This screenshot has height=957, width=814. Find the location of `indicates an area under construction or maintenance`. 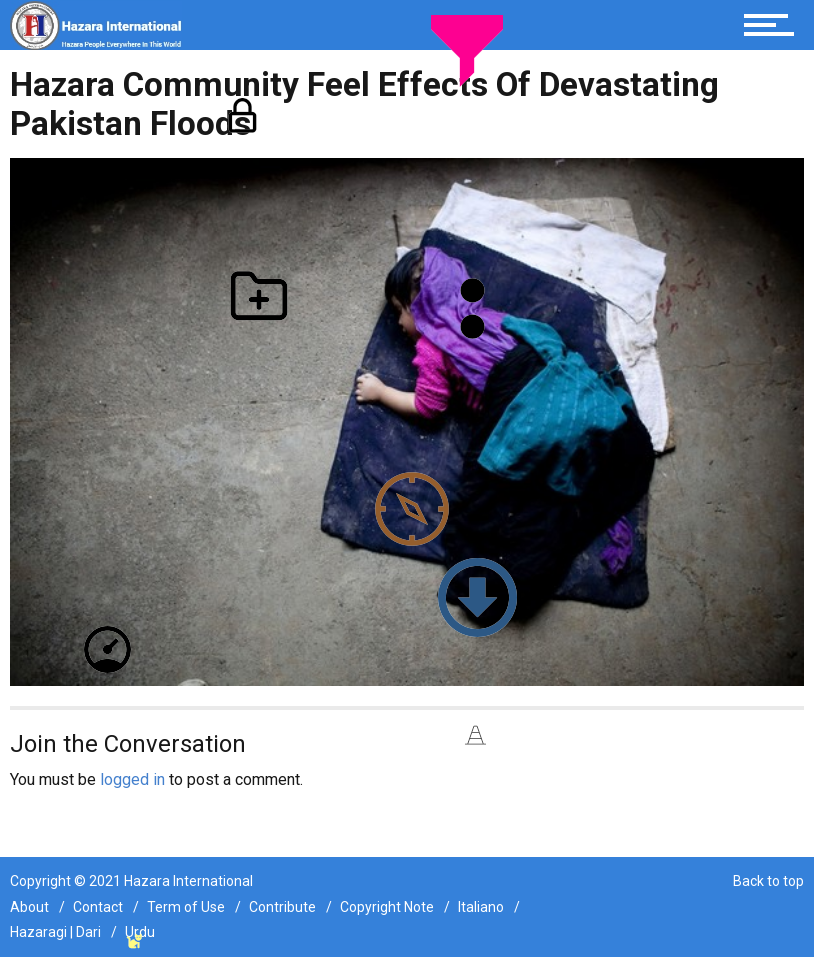

indicates an area under construction or maintenance is located at coordinates (475, 735).